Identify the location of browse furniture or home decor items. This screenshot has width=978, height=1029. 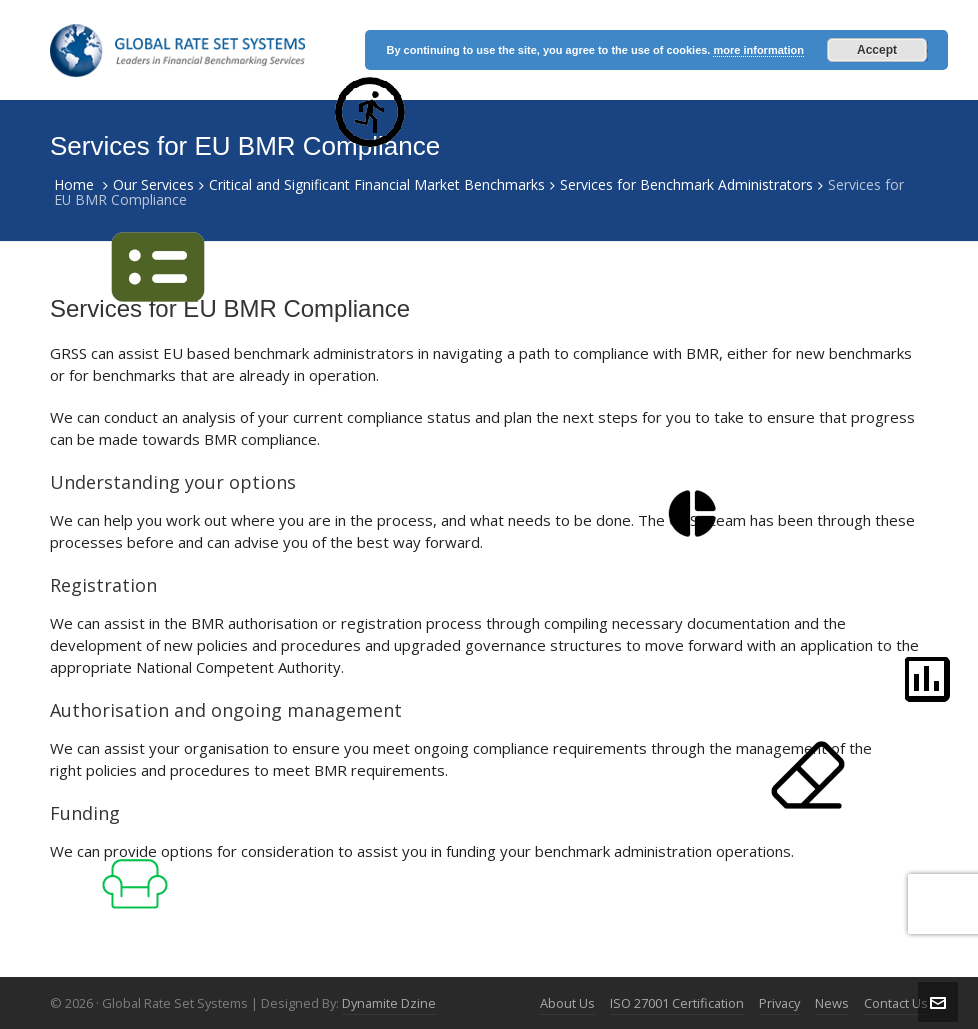
(135, 885).